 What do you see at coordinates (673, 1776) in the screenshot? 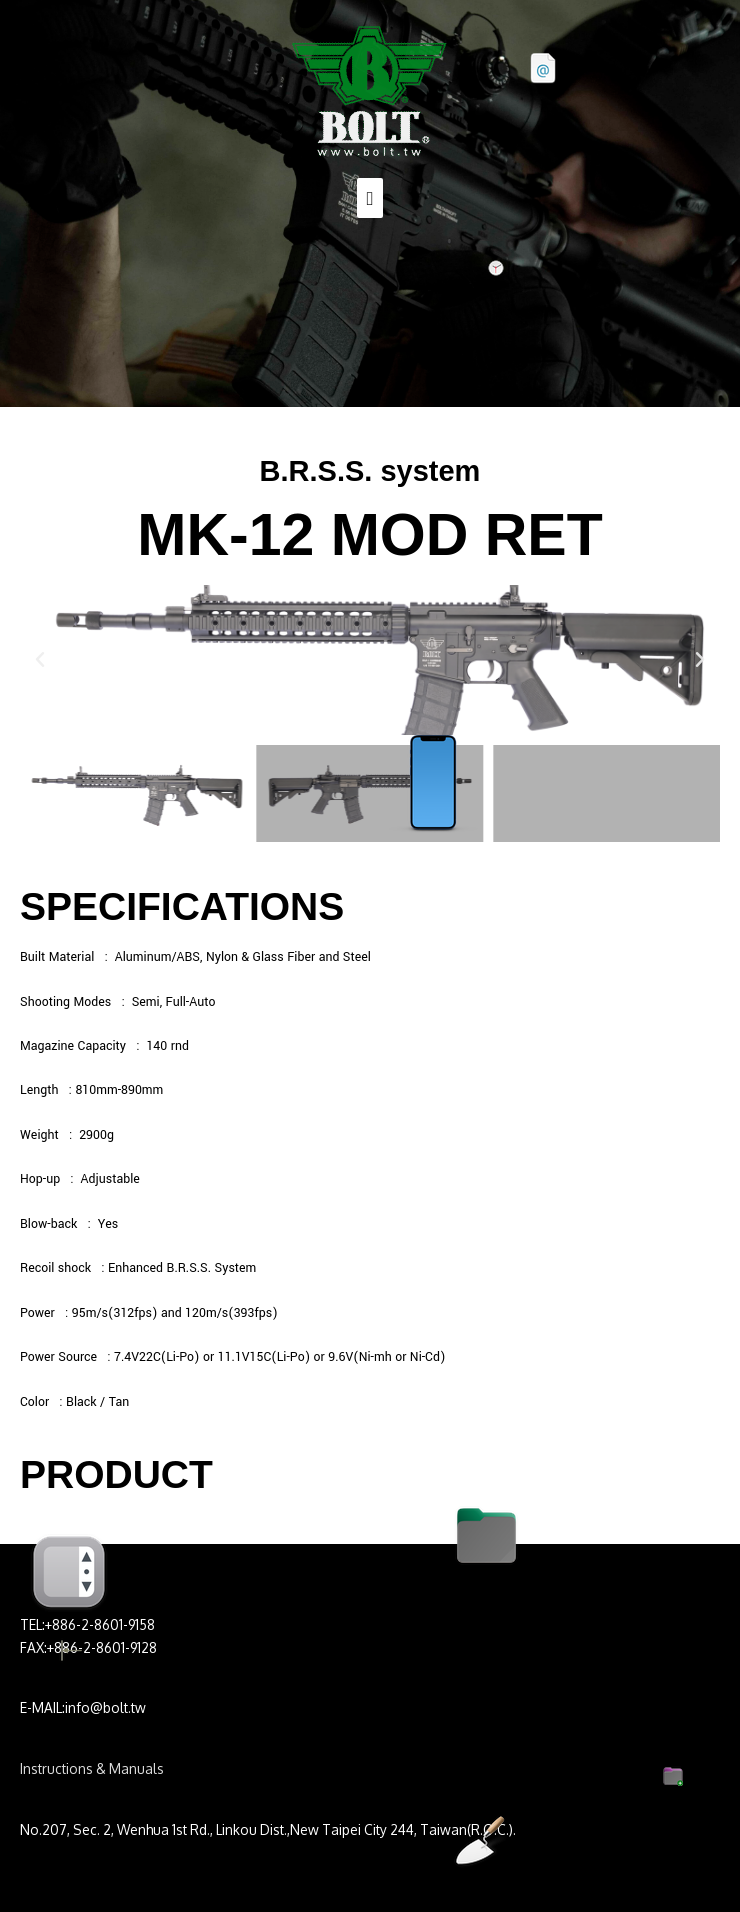
I see `create a new folder` at bounding box center [673, 1776].